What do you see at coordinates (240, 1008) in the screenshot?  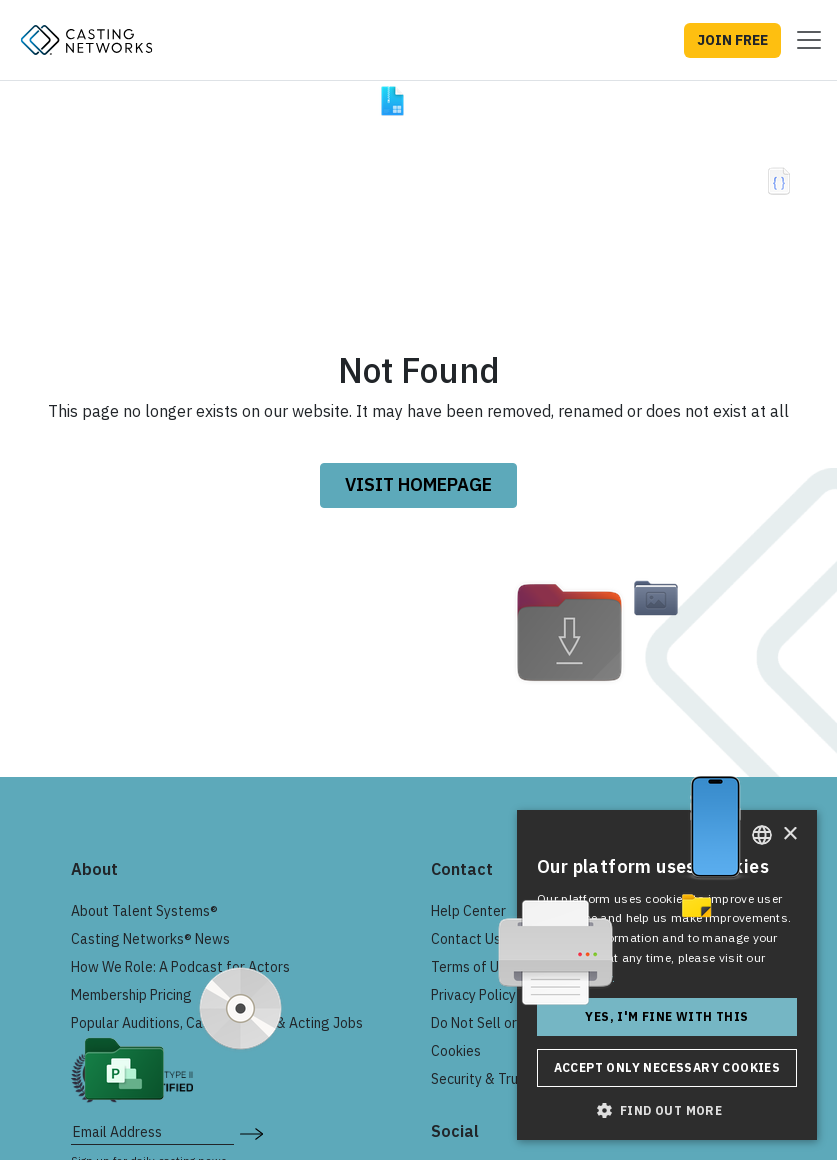 I see `access DVD-RW drive or disc` at bounding box center [240, 1008].